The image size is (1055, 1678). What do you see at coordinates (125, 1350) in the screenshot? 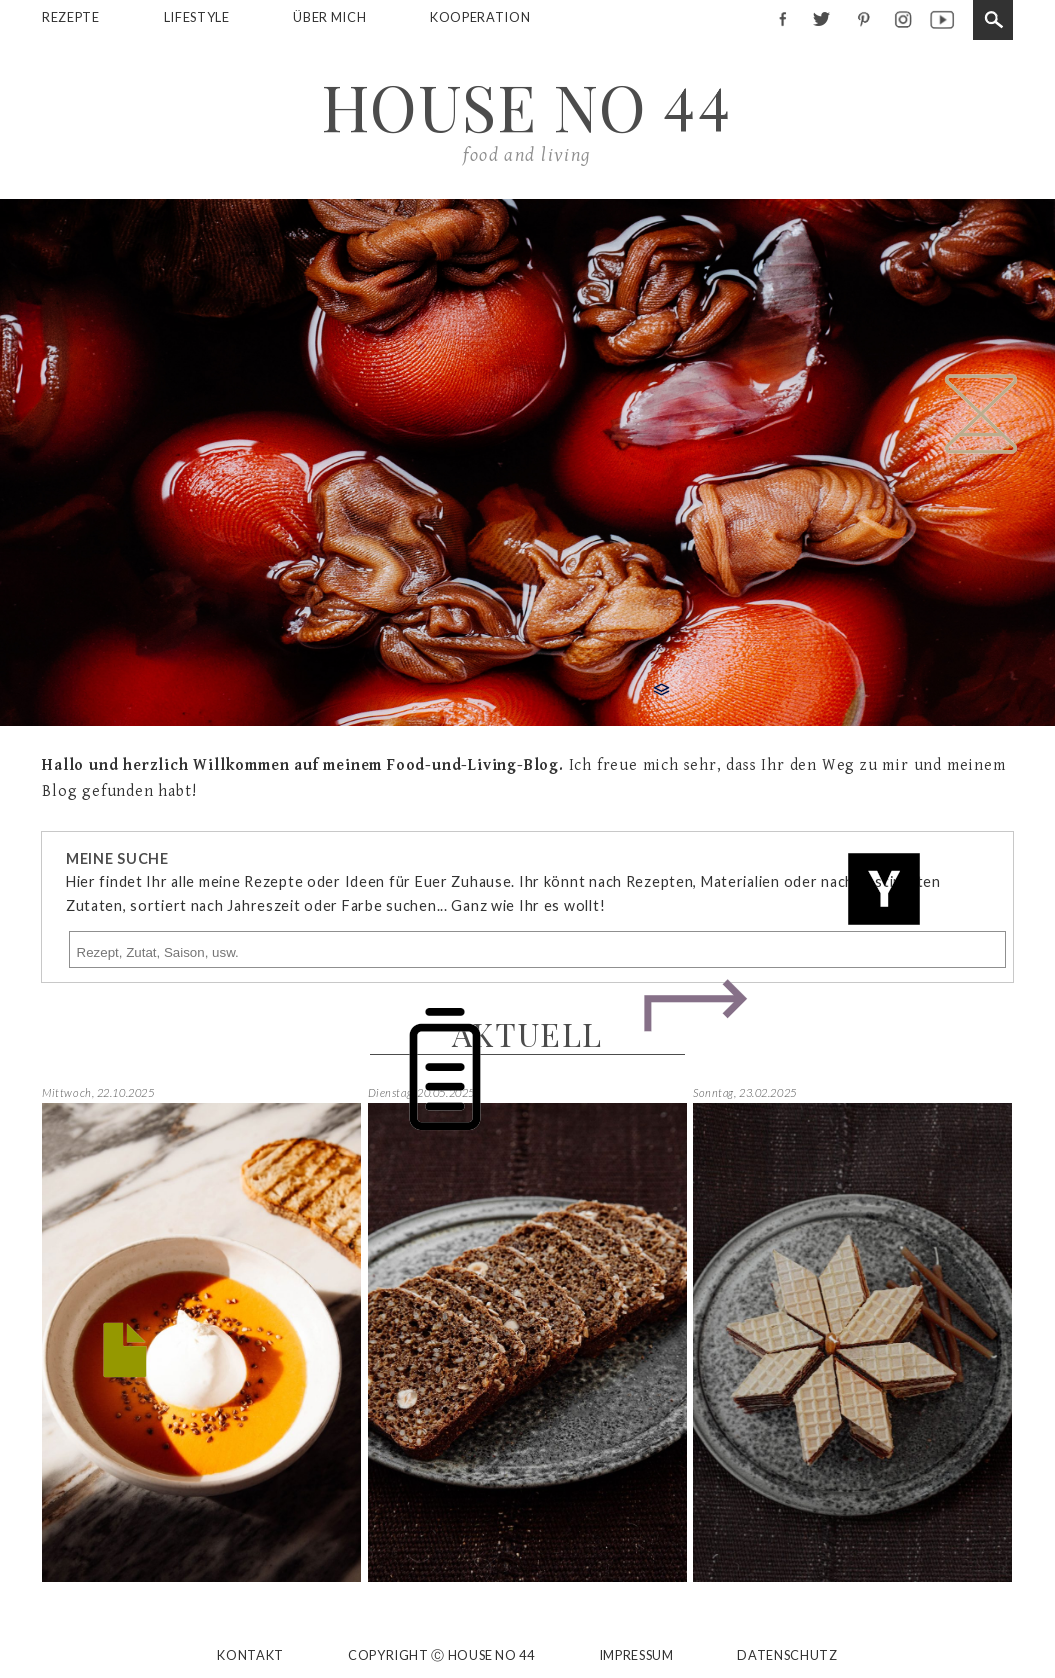
I see `view document details` at bounding box center [125, 1350].